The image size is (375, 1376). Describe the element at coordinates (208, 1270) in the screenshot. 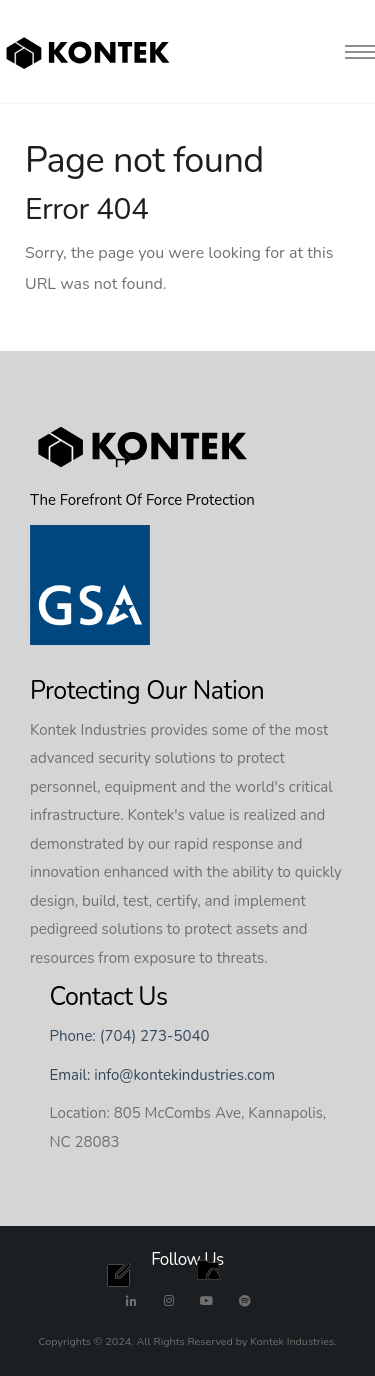

I see `access cloud storage folder` at that location.